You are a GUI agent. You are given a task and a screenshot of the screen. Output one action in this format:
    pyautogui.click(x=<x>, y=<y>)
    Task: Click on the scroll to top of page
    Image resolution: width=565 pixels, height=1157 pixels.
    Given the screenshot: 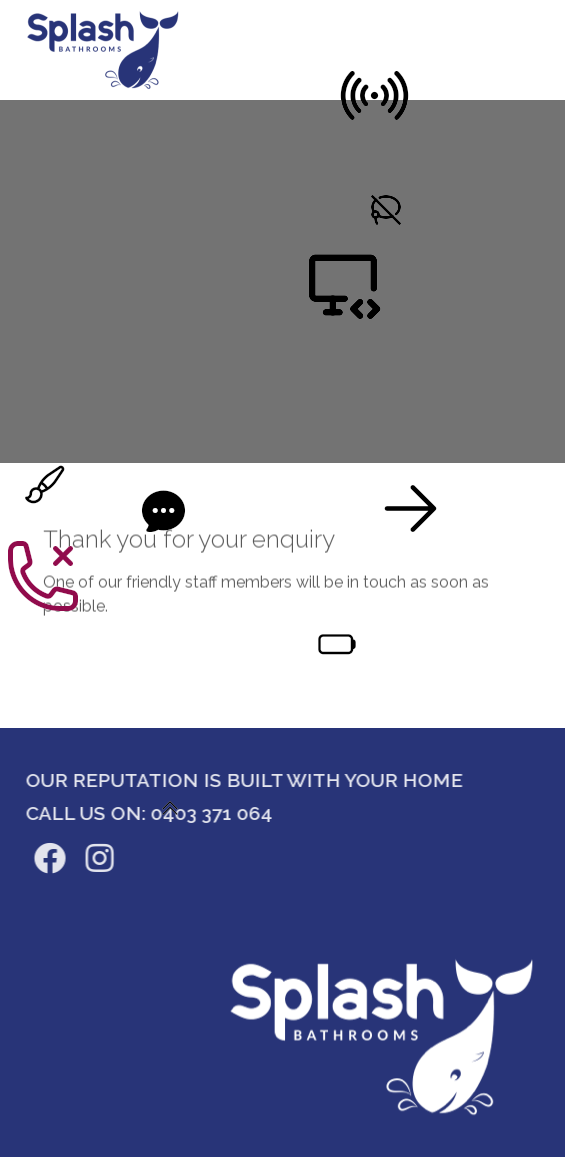 What is the action you would take?
    pyautogui.click(x=170, y=808)
    